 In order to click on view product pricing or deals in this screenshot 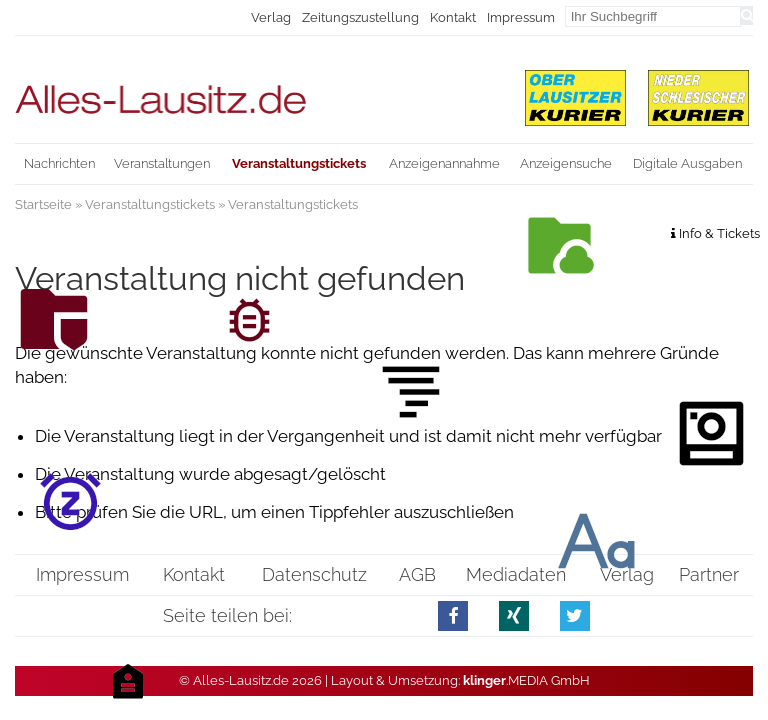, I will do `click(128, 682)`.